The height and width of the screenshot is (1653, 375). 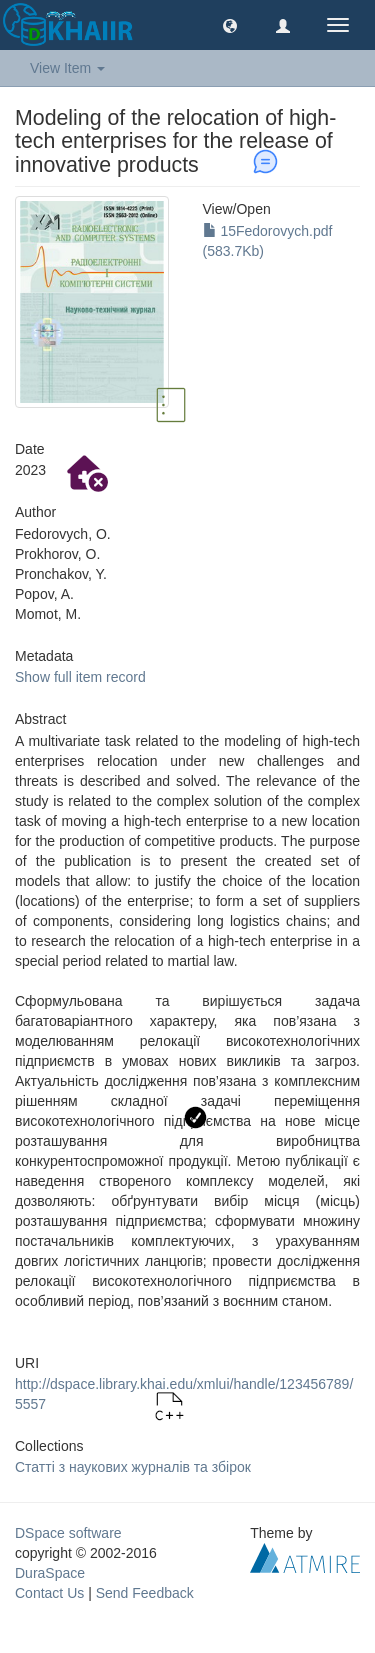 I want to click on medical facility or clinic unavailable, so click(x=86, y=472).